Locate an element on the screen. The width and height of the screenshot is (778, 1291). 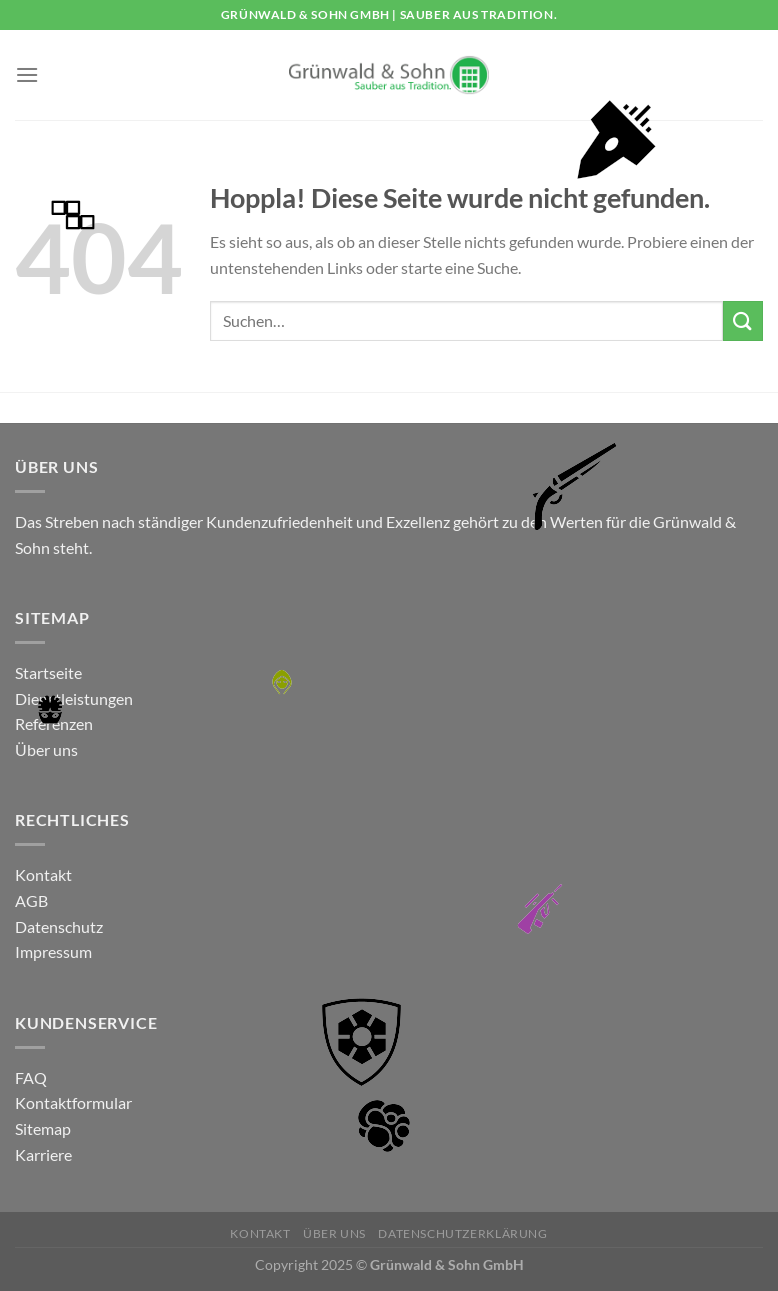
select sawed-off shotgun weapon is located at coordinates (574, 486).